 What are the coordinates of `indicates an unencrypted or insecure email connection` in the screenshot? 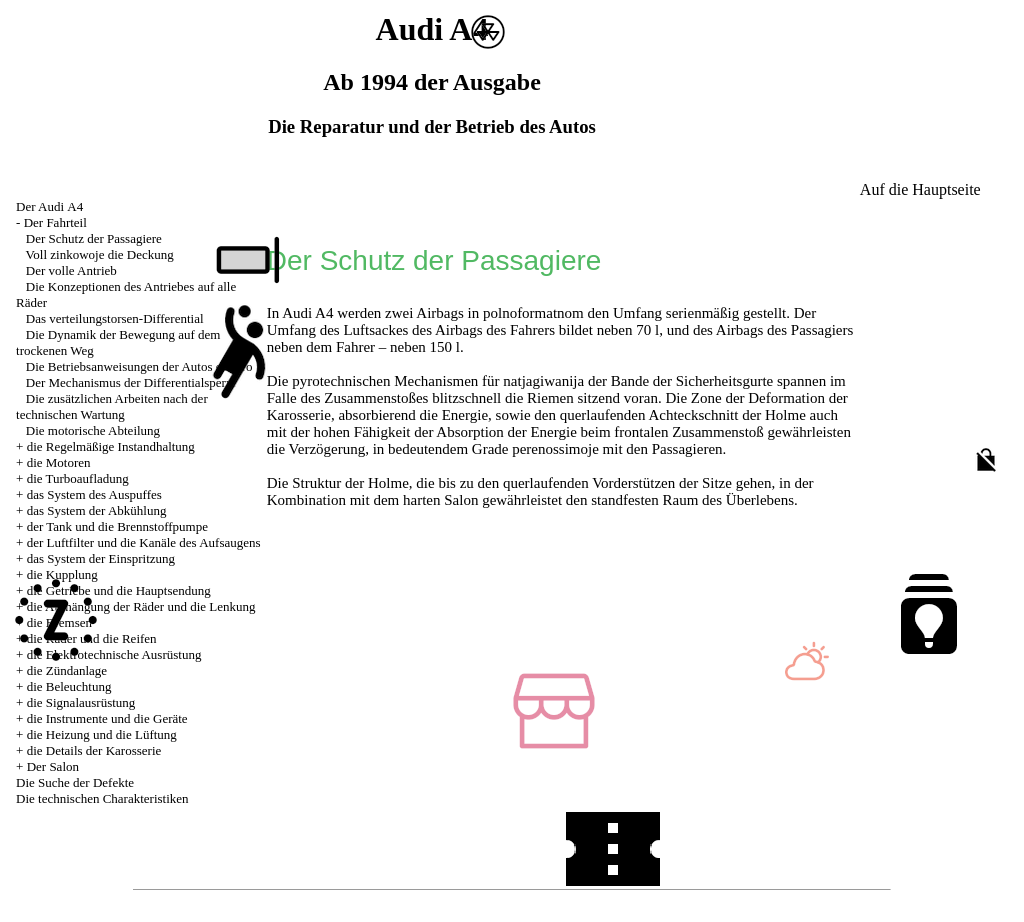 It's located at (986, 460).